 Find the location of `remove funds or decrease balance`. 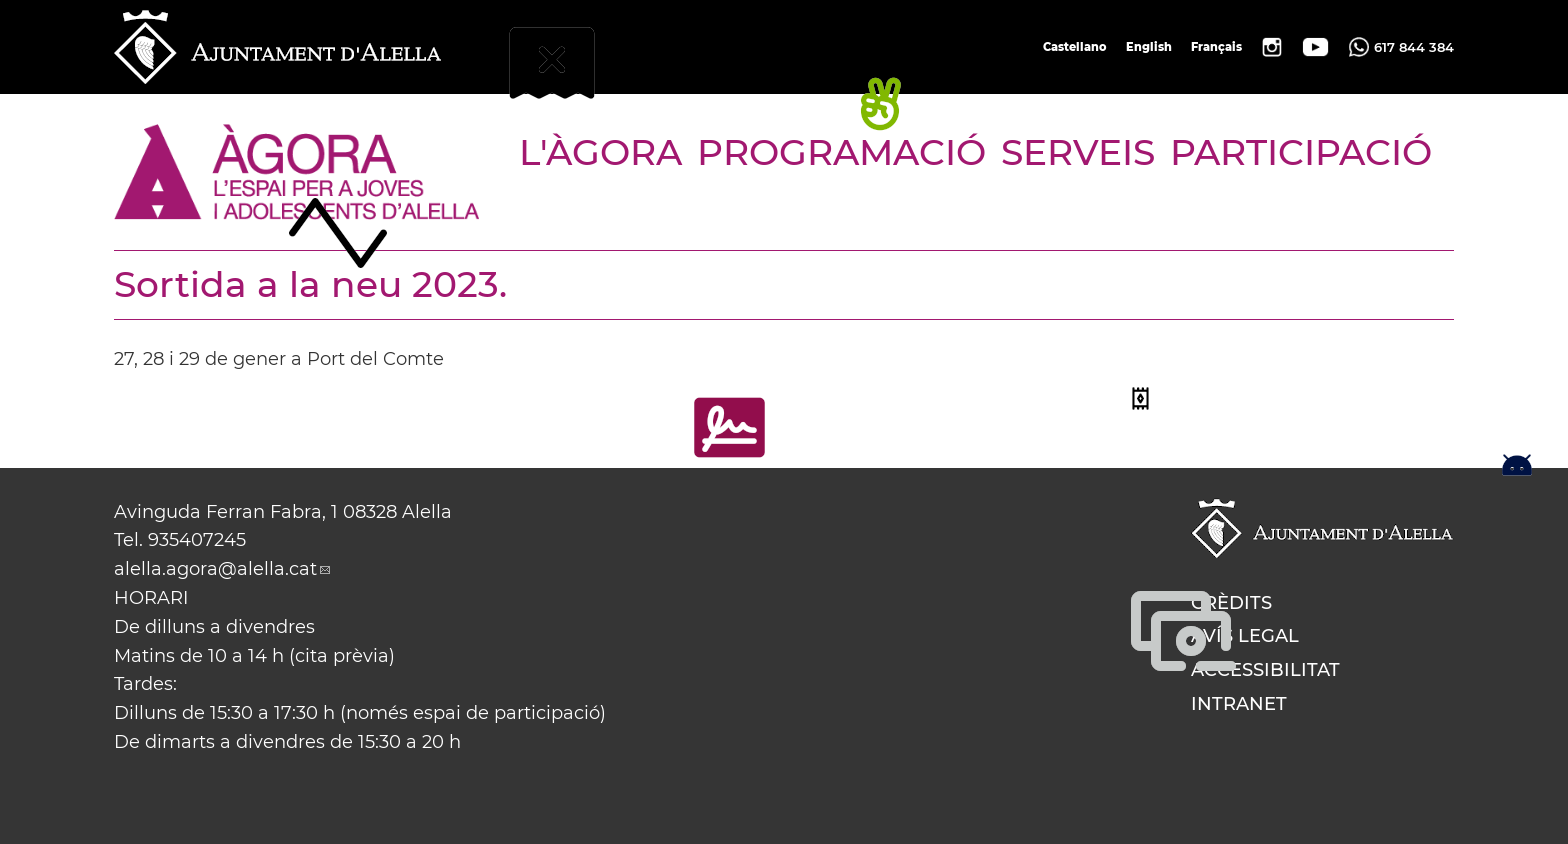

remove funds or decrease balance is located at coordinates (1181, 631).